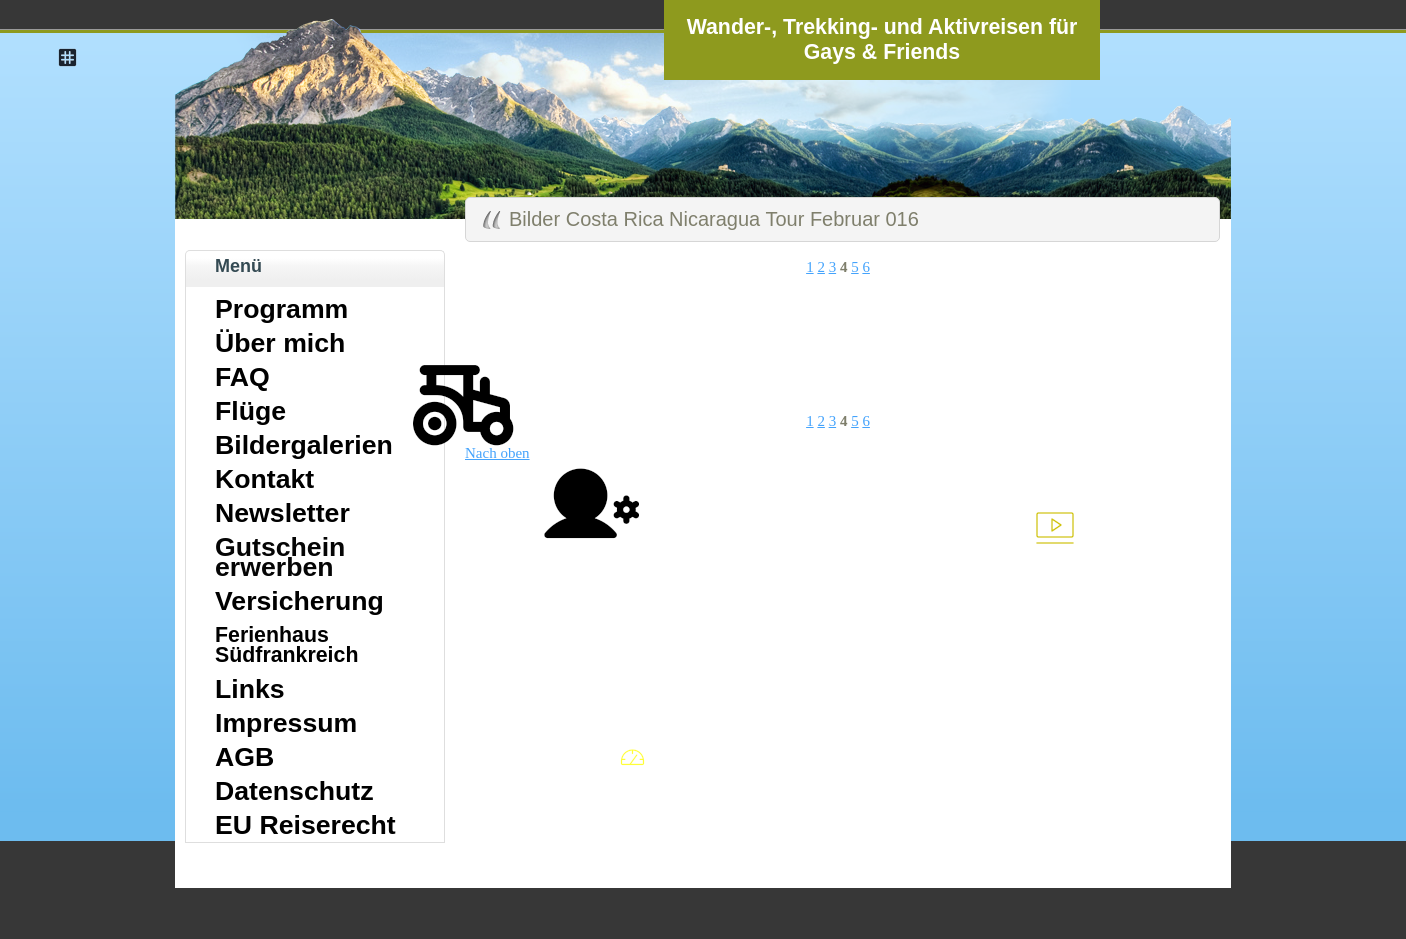 This screenshot has height=939, width=1406. What do you see at coordinates (67, 57) in the screenshot?
I see `add or browse hashtags` at bounding box center [67, 57].